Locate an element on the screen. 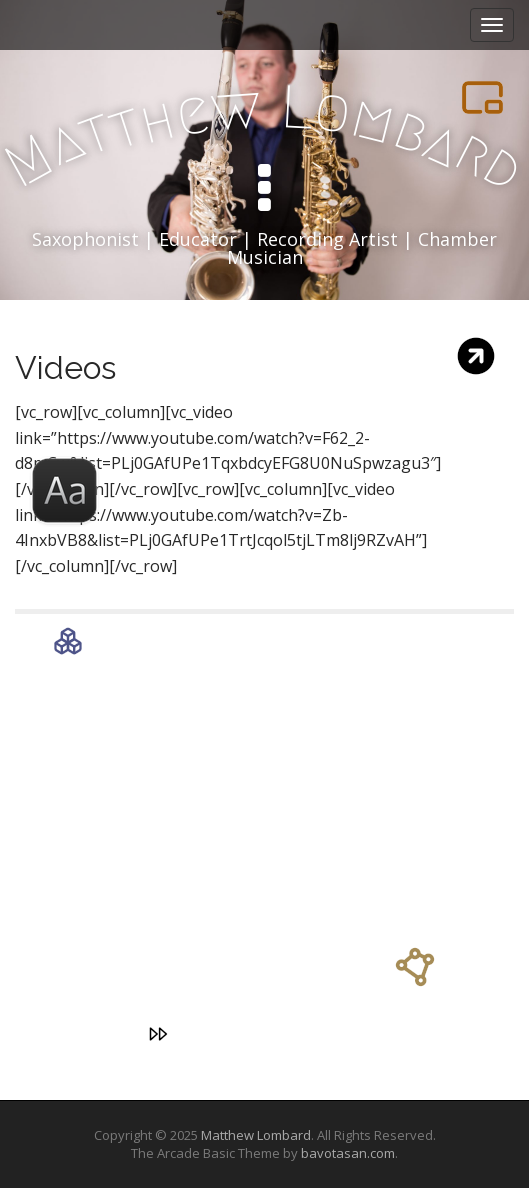  enable picture-in-picture mode is located at coordinates (482, 97).